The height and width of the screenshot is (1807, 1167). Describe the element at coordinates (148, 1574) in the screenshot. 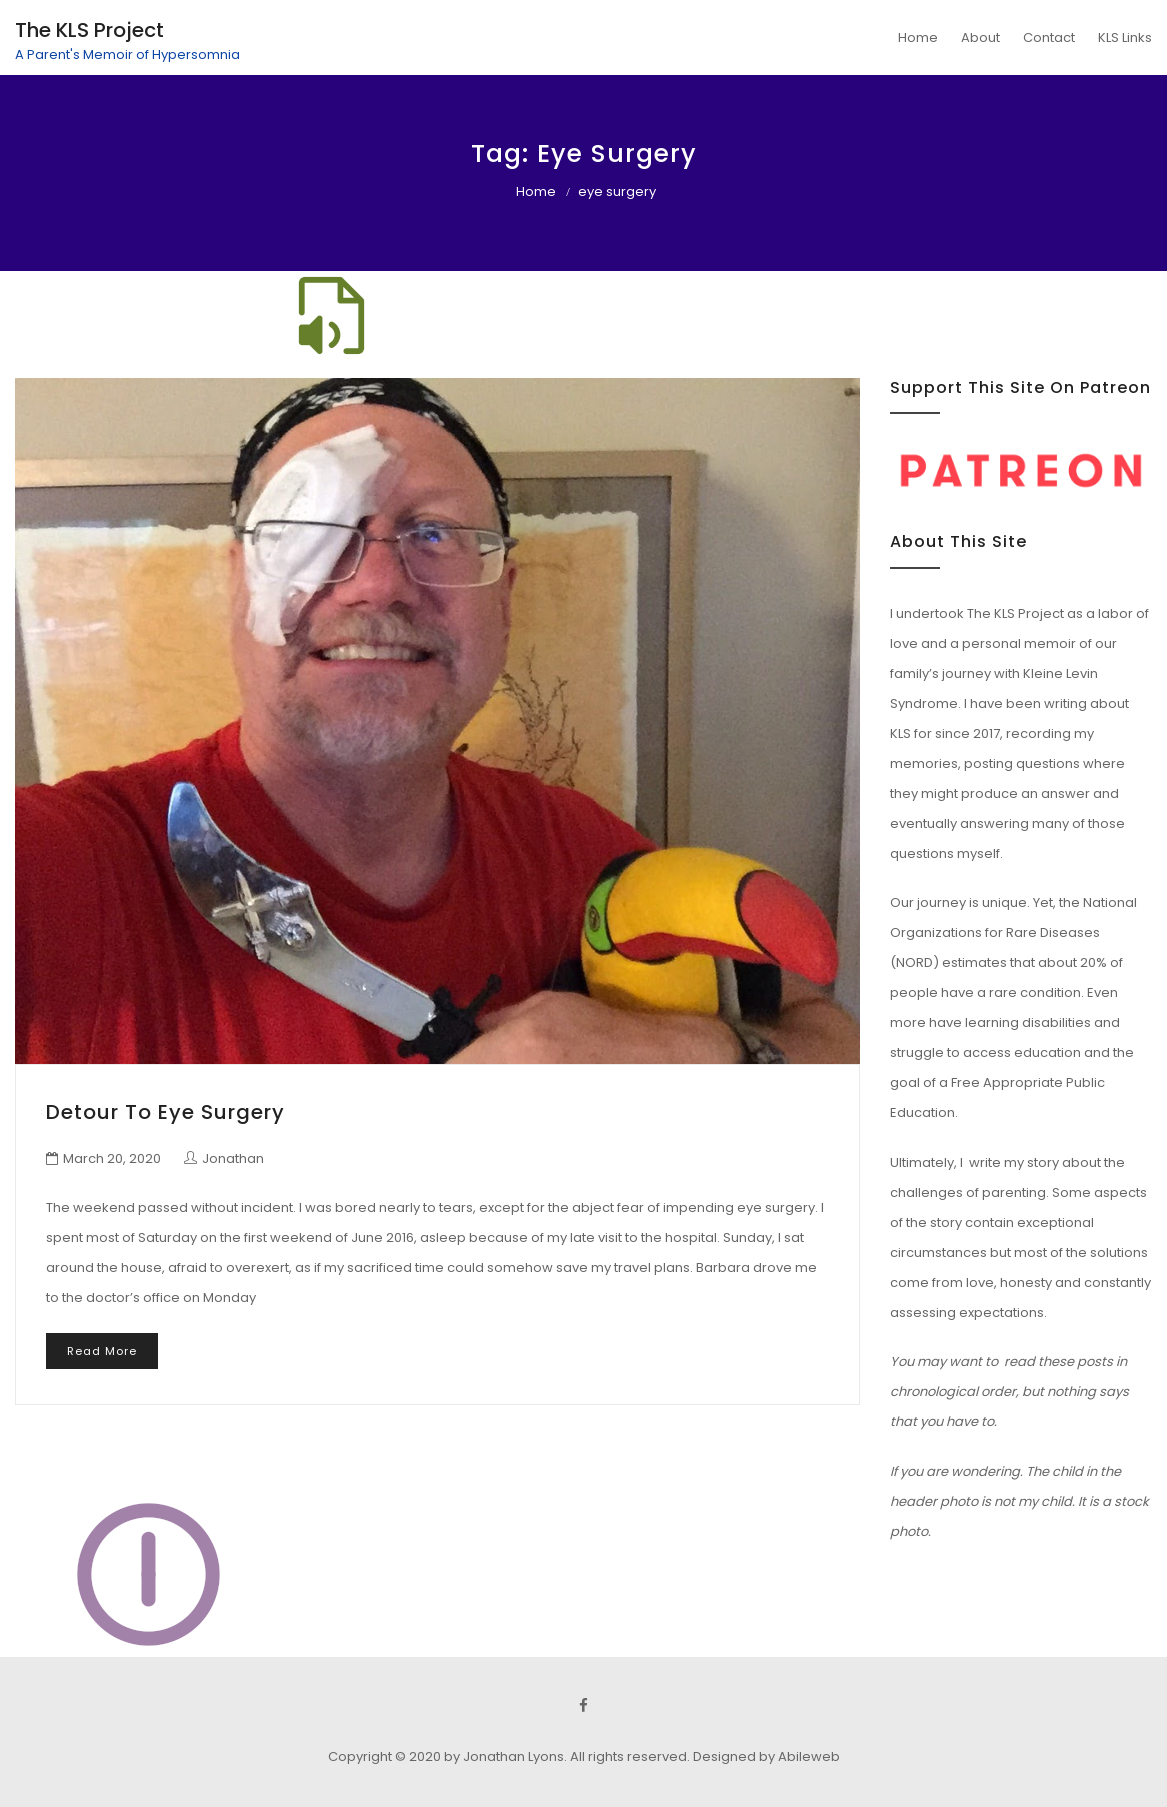

I see `indicates 6 o'clock time` at that location.